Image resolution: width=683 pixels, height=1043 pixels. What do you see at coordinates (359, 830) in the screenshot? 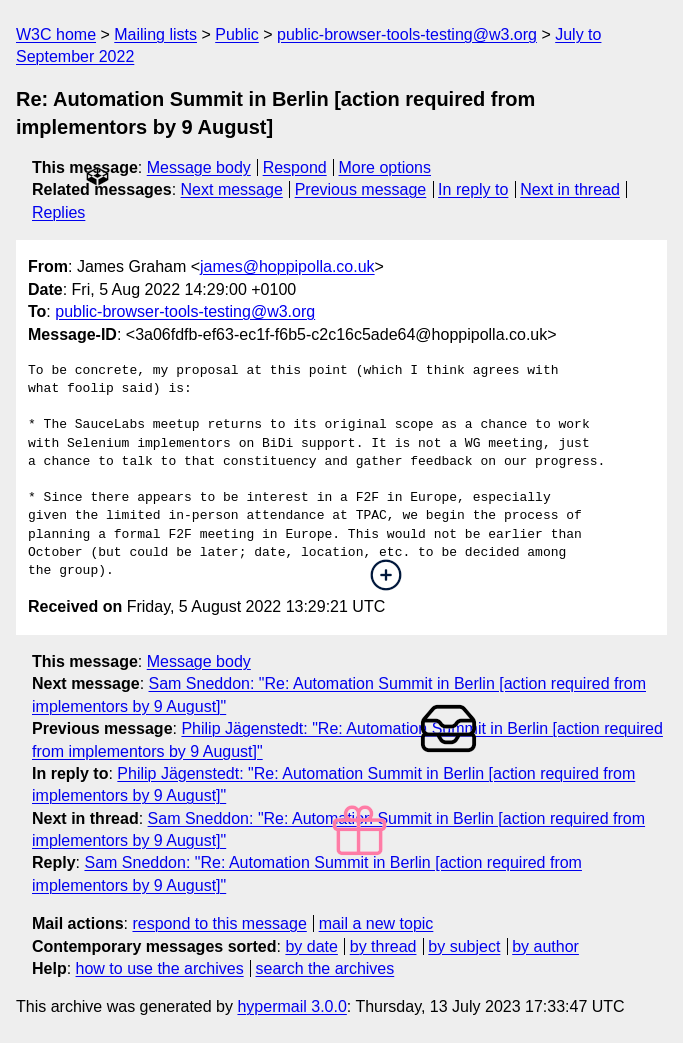
I see `view or send a gift` at bounding box center [359, 830].